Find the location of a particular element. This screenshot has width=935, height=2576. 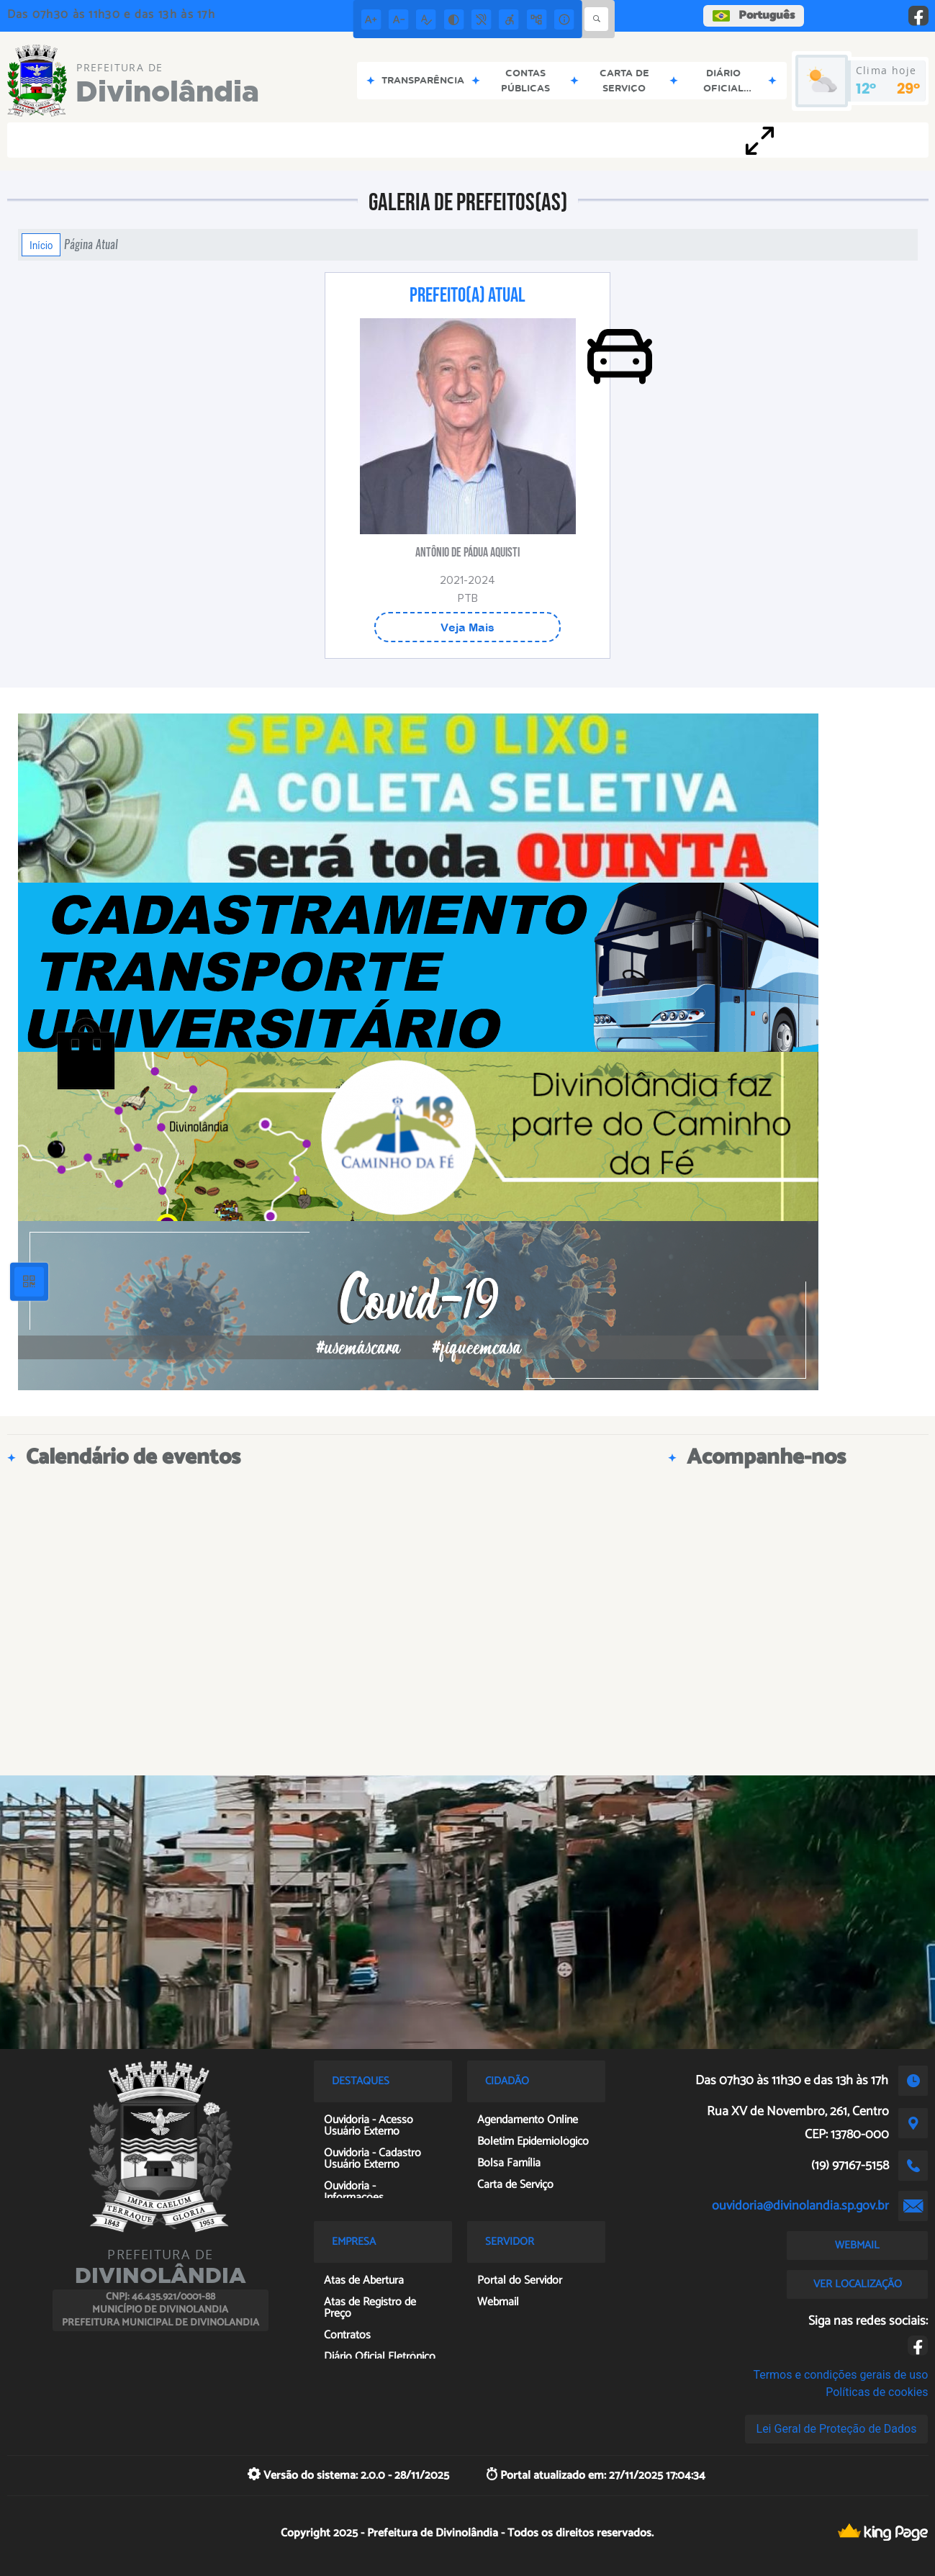

view your shopping cart is located at coordinates (86, 1053).